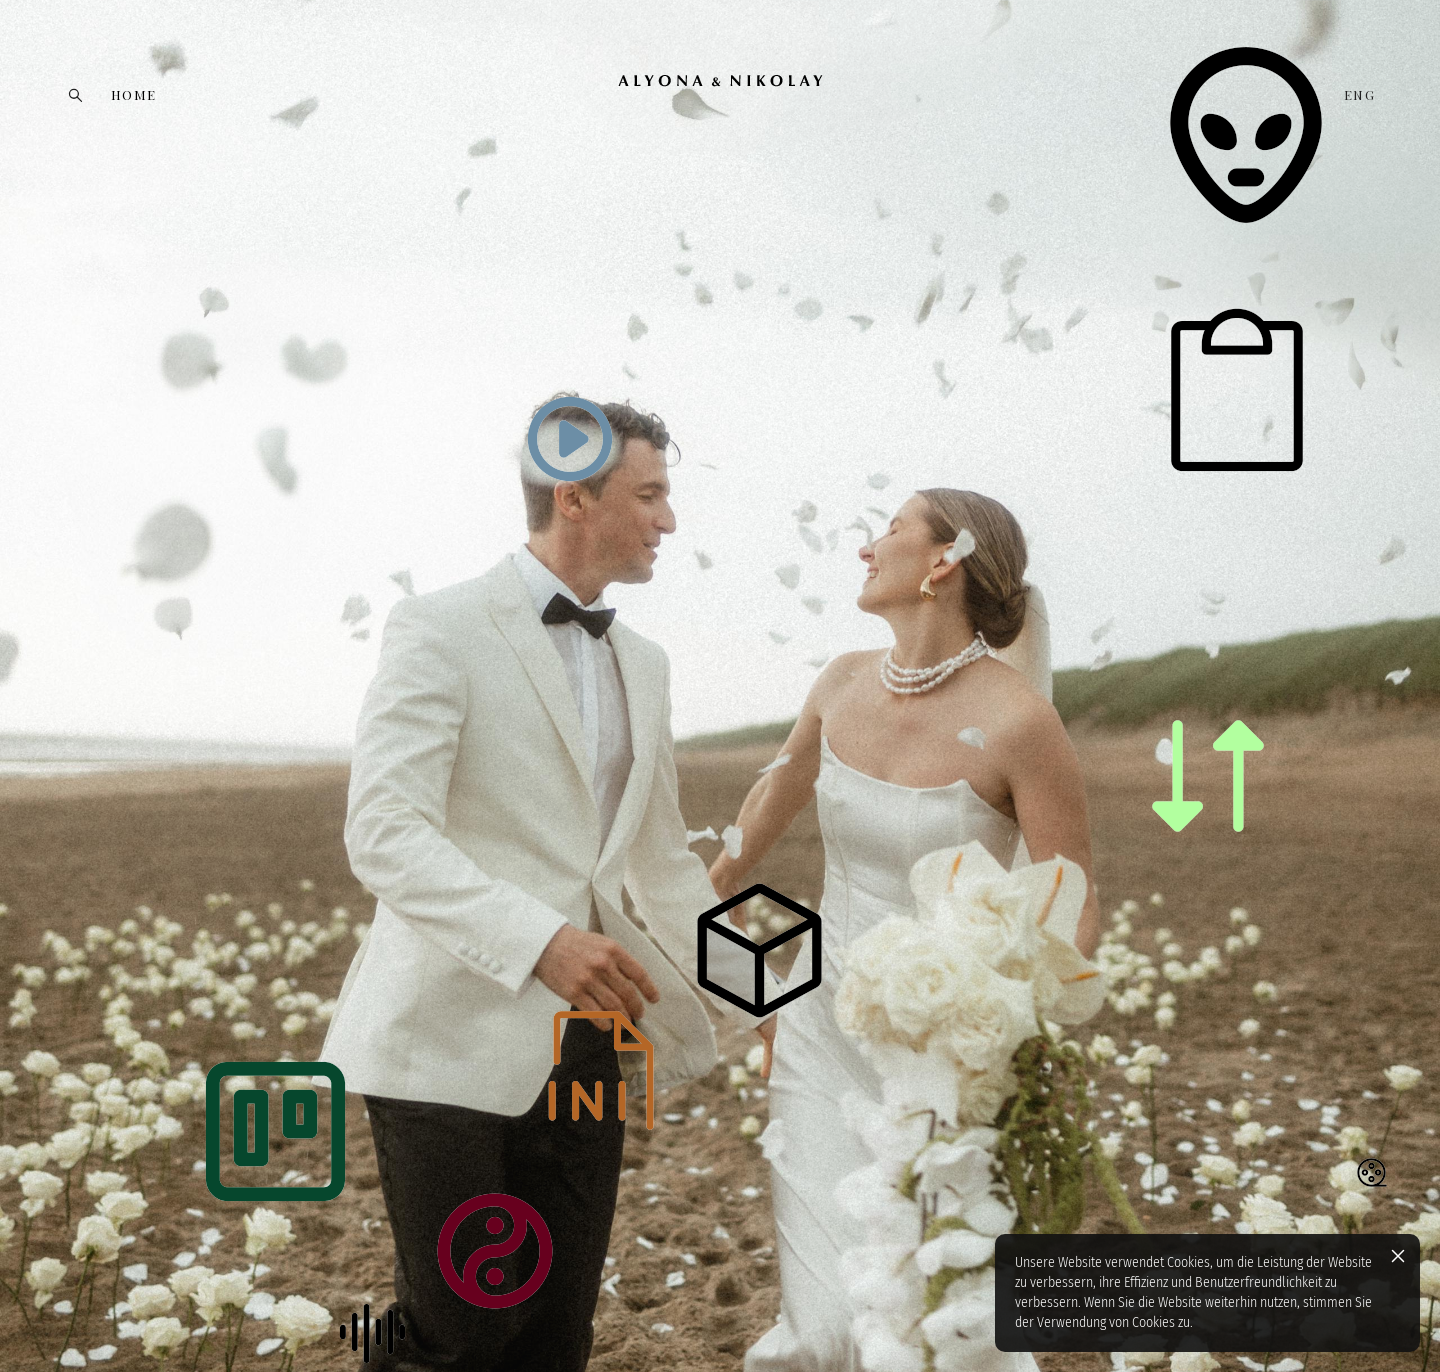 This screenshot has height=1372, width=1440. I want to click on open trello app, so click(275, 1131).